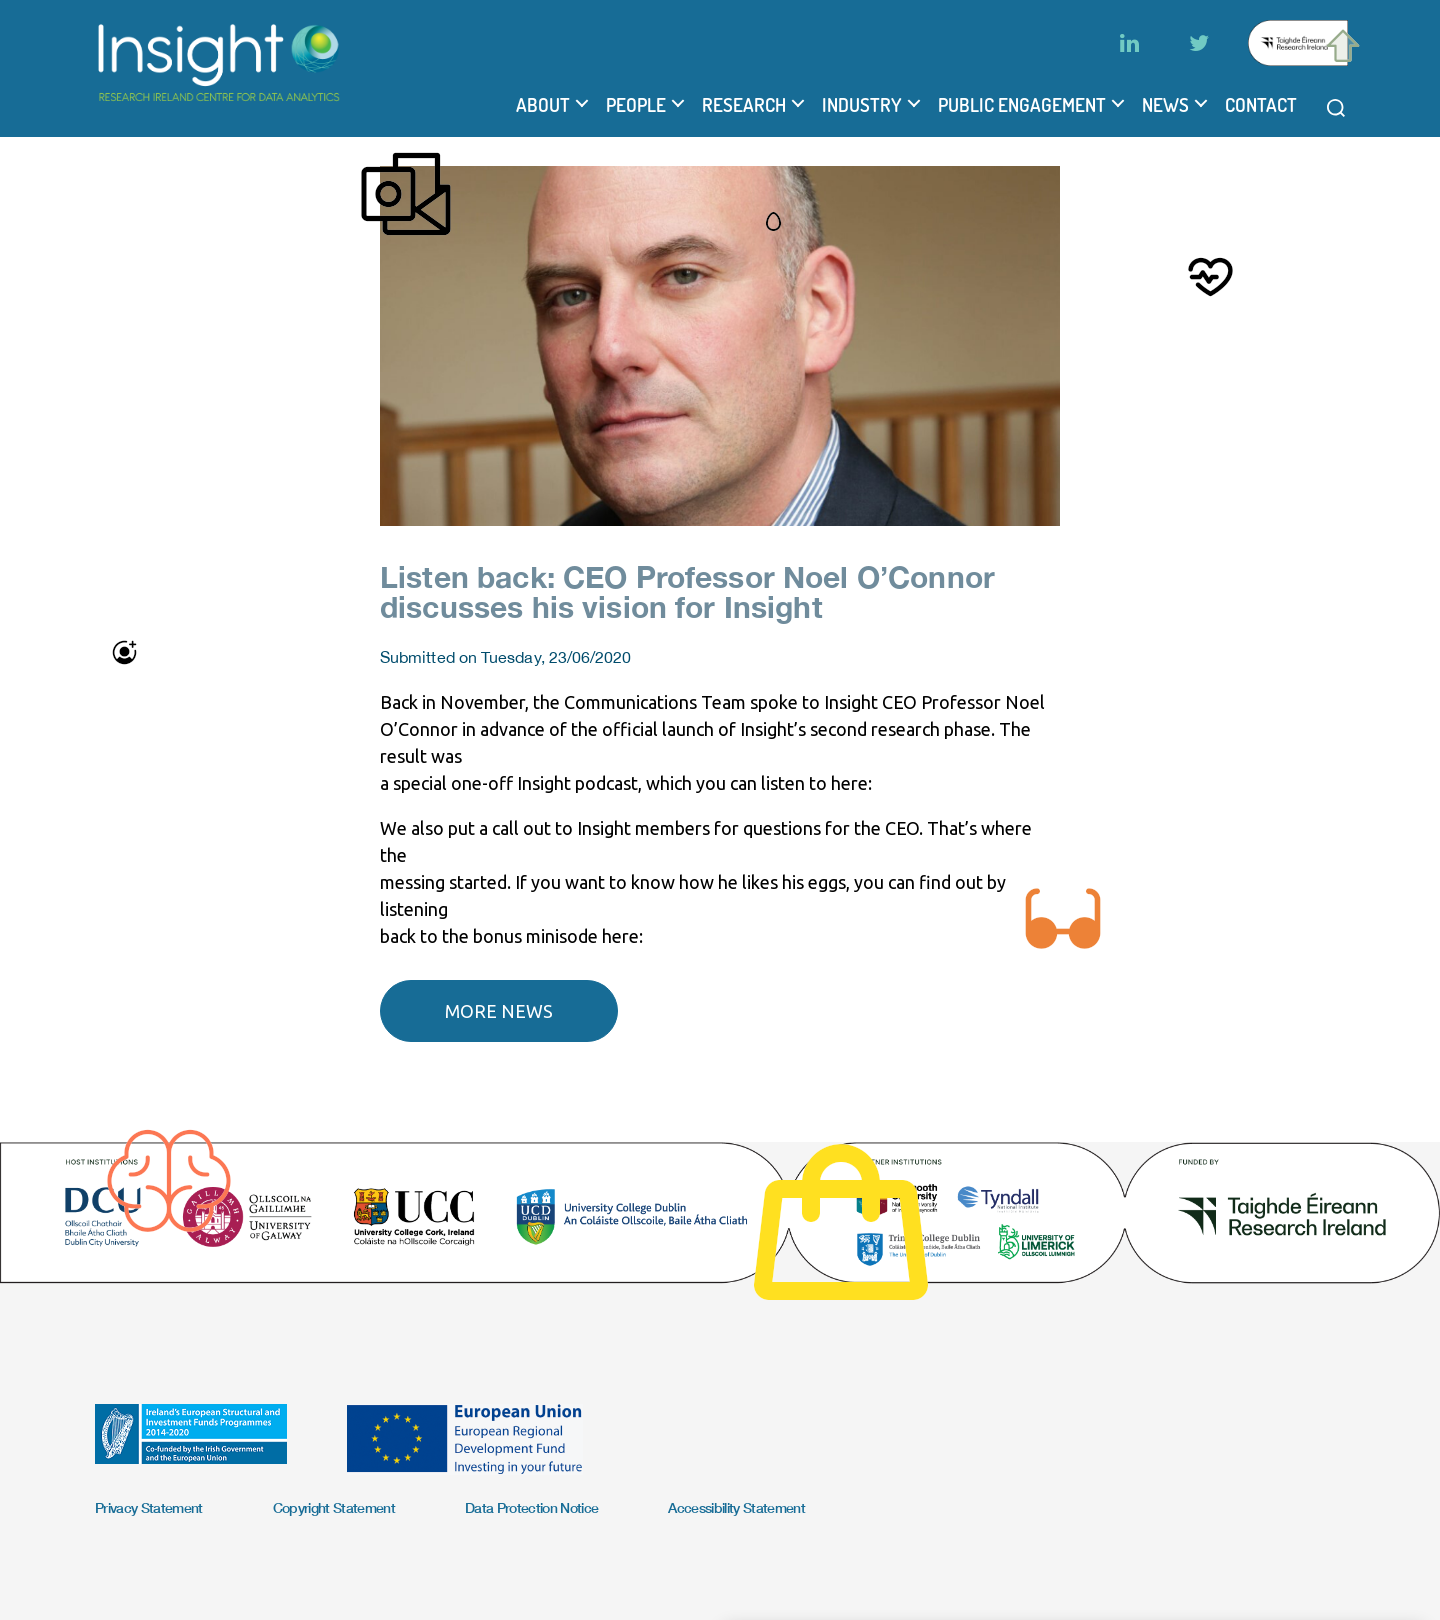 The image size is (1440, 1620). I want to click on upload a file or content, so click(1343, 47).